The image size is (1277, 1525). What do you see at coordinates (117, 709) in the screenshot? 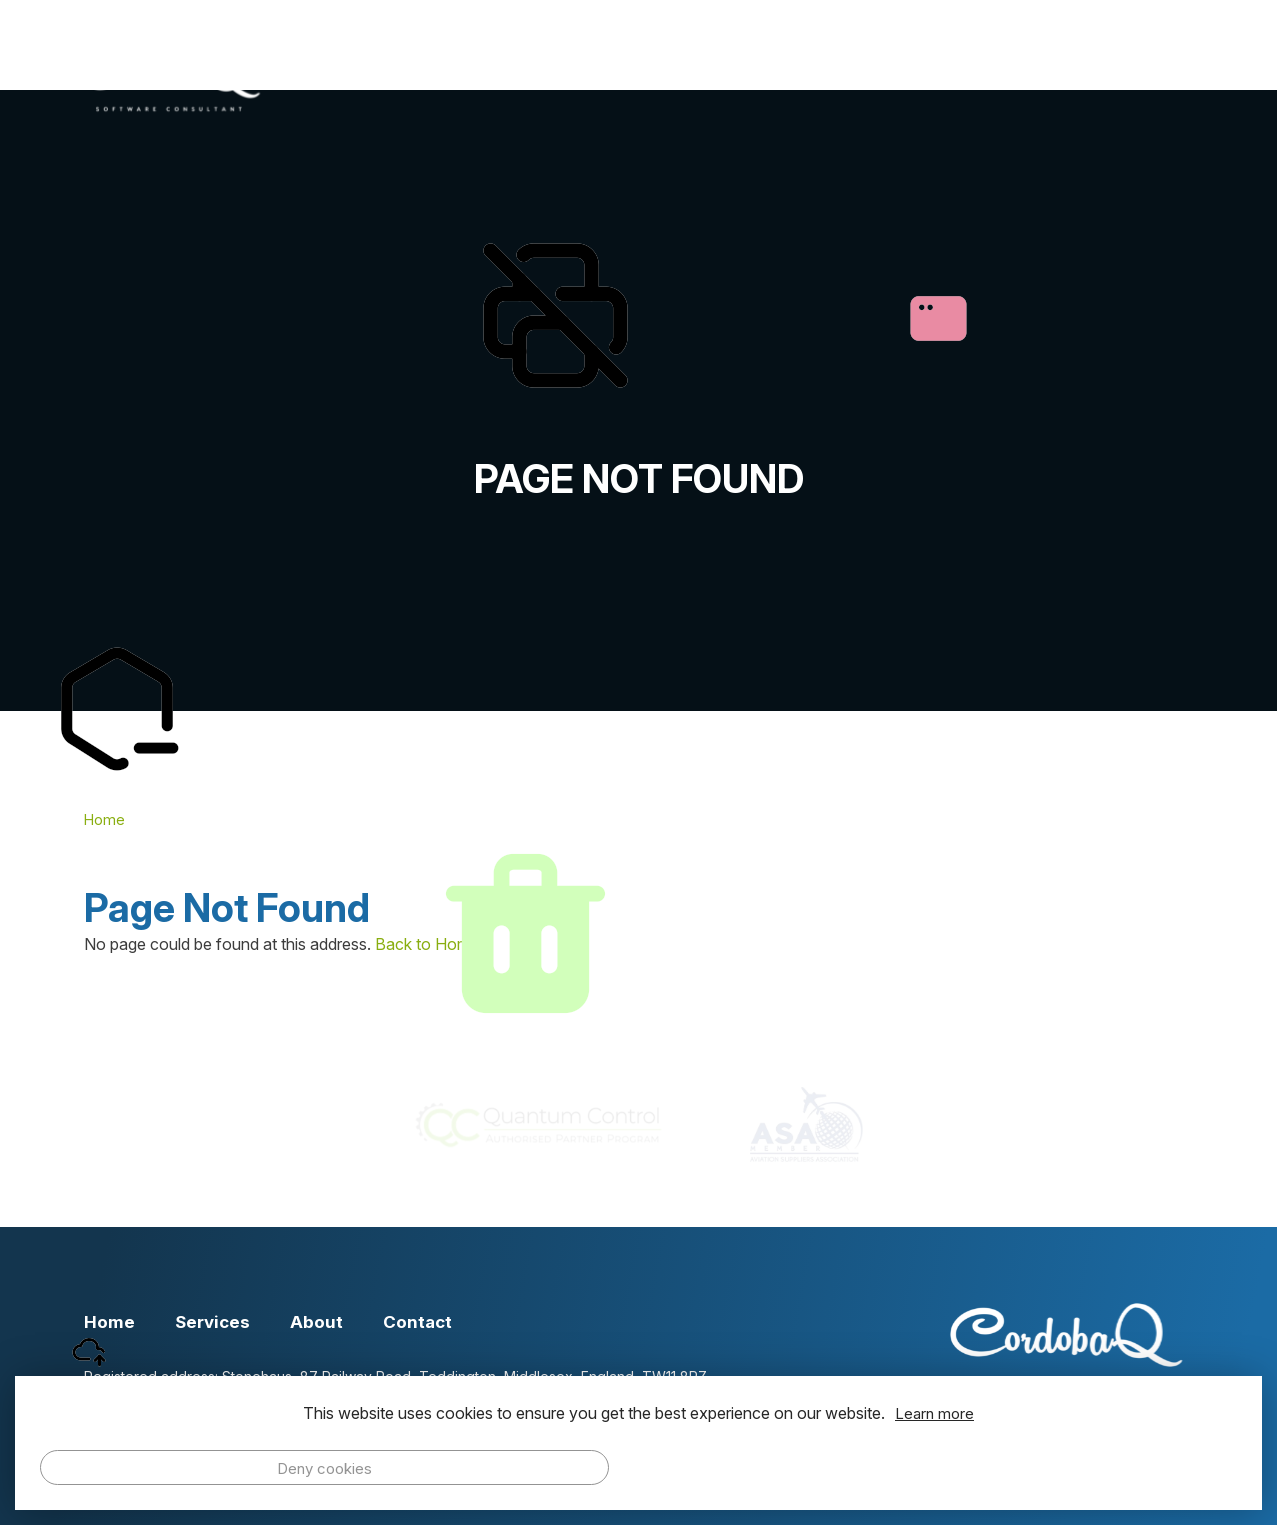
I see `remove item from a group or collection` at bounding box center [117, 709].